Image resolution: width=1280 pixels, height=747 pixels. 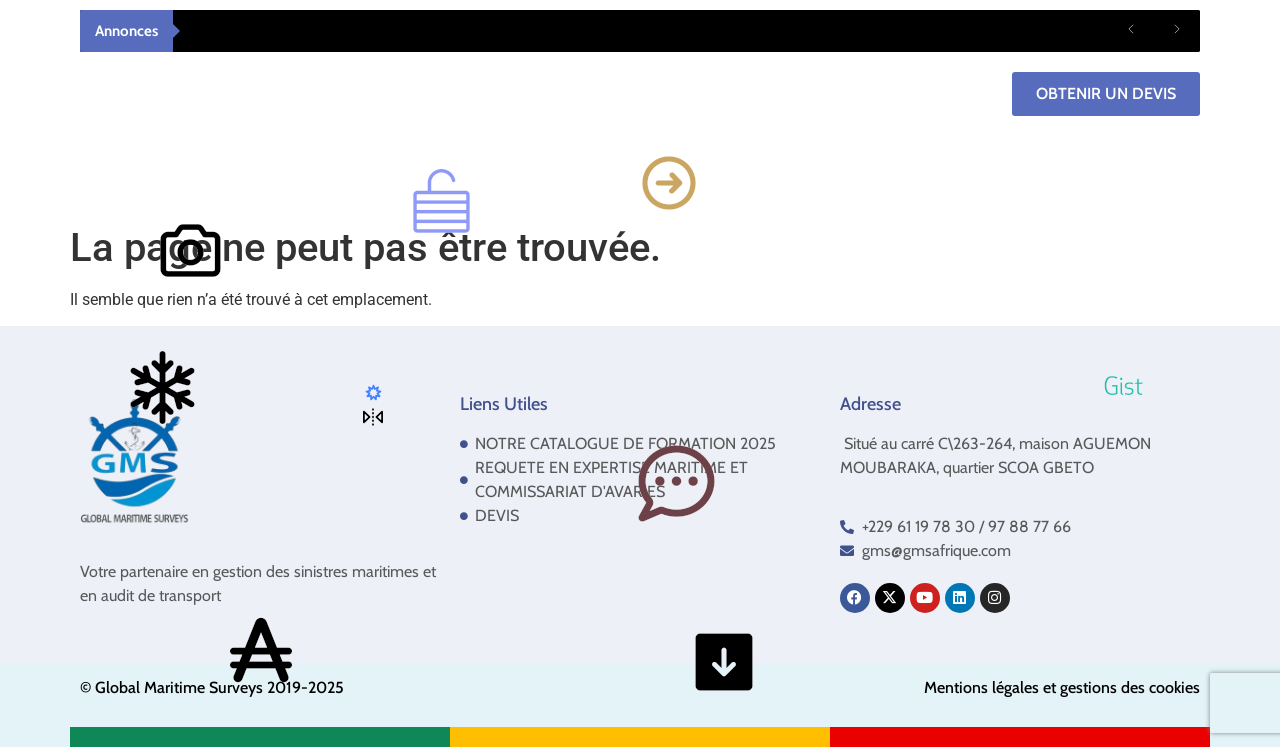 I want to click on indicates Argentine peso currency, so click(x=261, y=650).